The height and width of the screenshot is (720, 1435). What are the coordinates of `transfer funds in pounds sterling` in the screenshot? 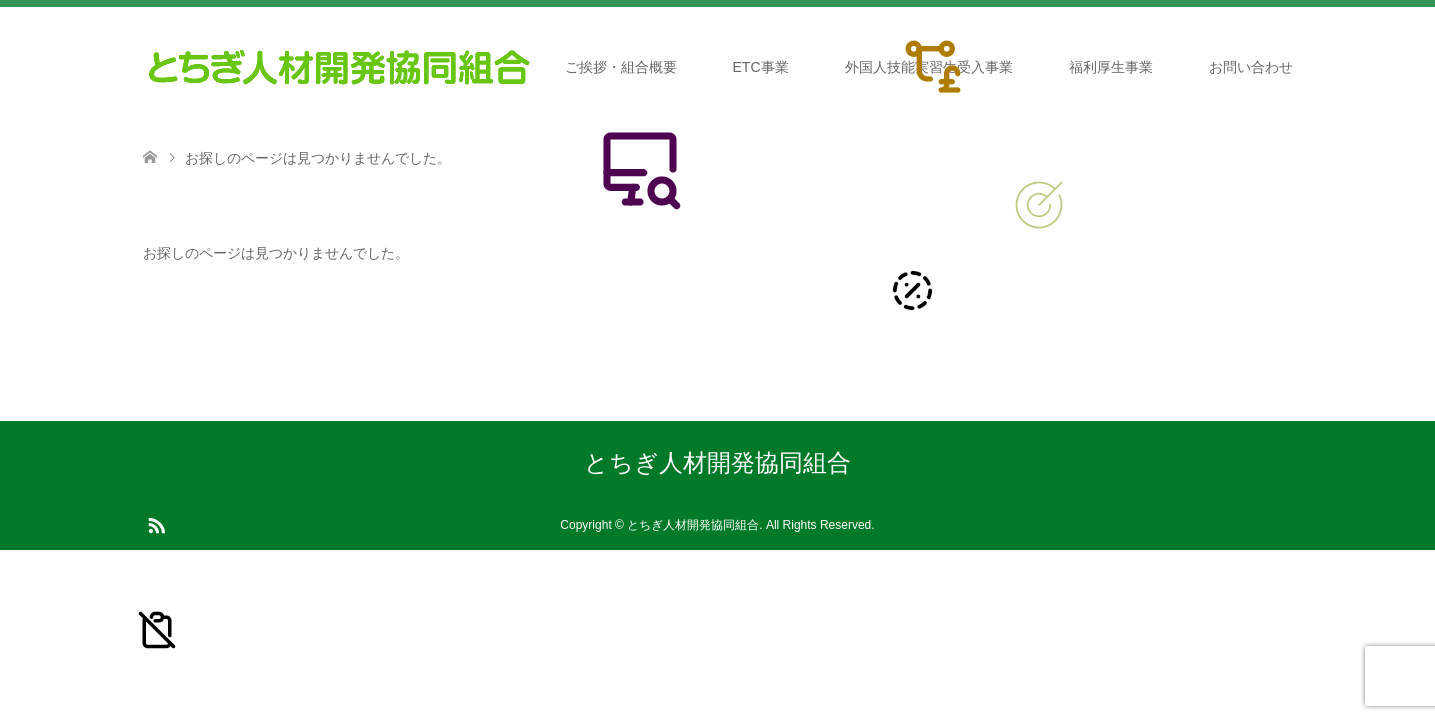 It's located at (933, 68).